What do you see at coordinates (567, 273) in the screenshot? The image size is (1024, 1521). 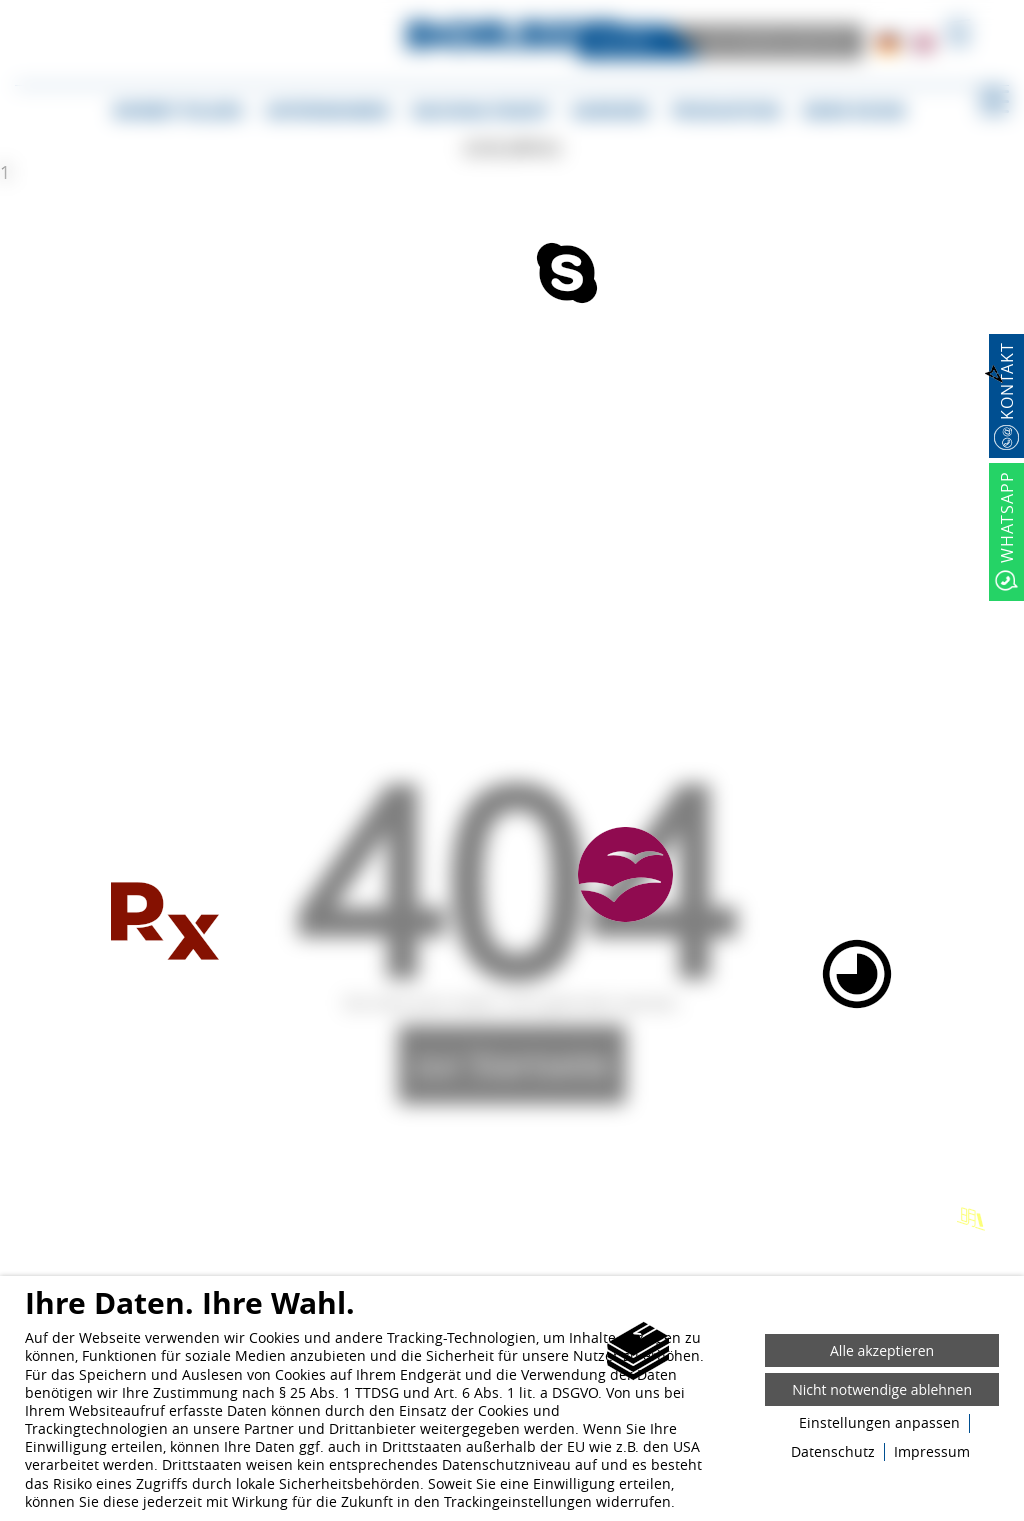 I see `open Skype app` at bounding box center [567, 273].